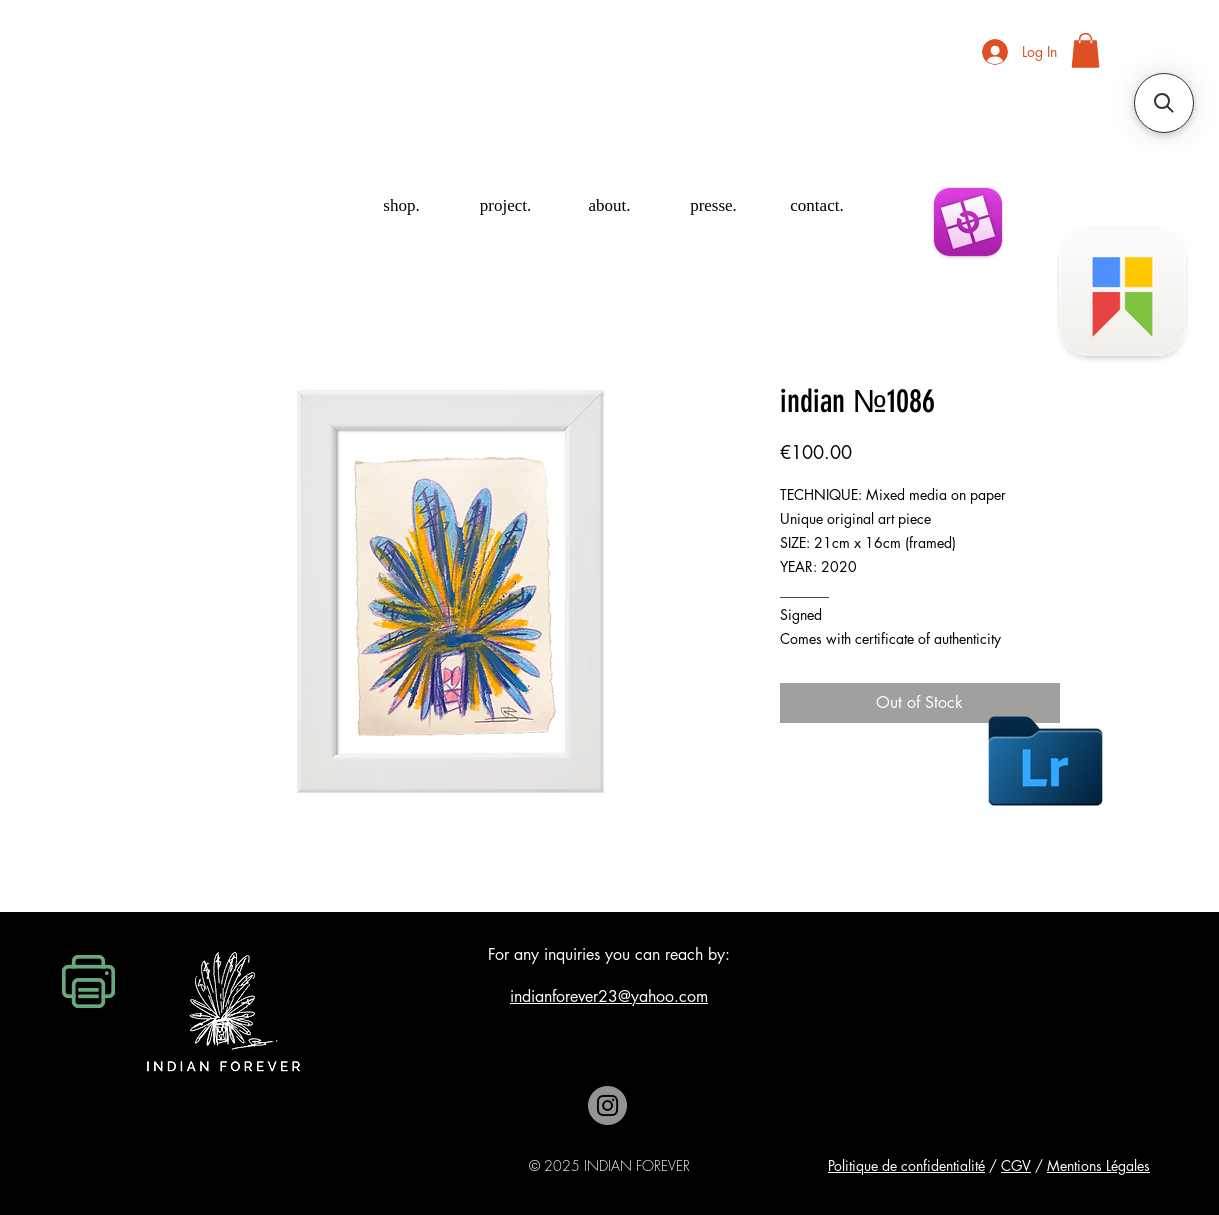 The image size is (1219, 1215). I want to click on open snipaste screenshot and annotation tool, so click(1122, 292).